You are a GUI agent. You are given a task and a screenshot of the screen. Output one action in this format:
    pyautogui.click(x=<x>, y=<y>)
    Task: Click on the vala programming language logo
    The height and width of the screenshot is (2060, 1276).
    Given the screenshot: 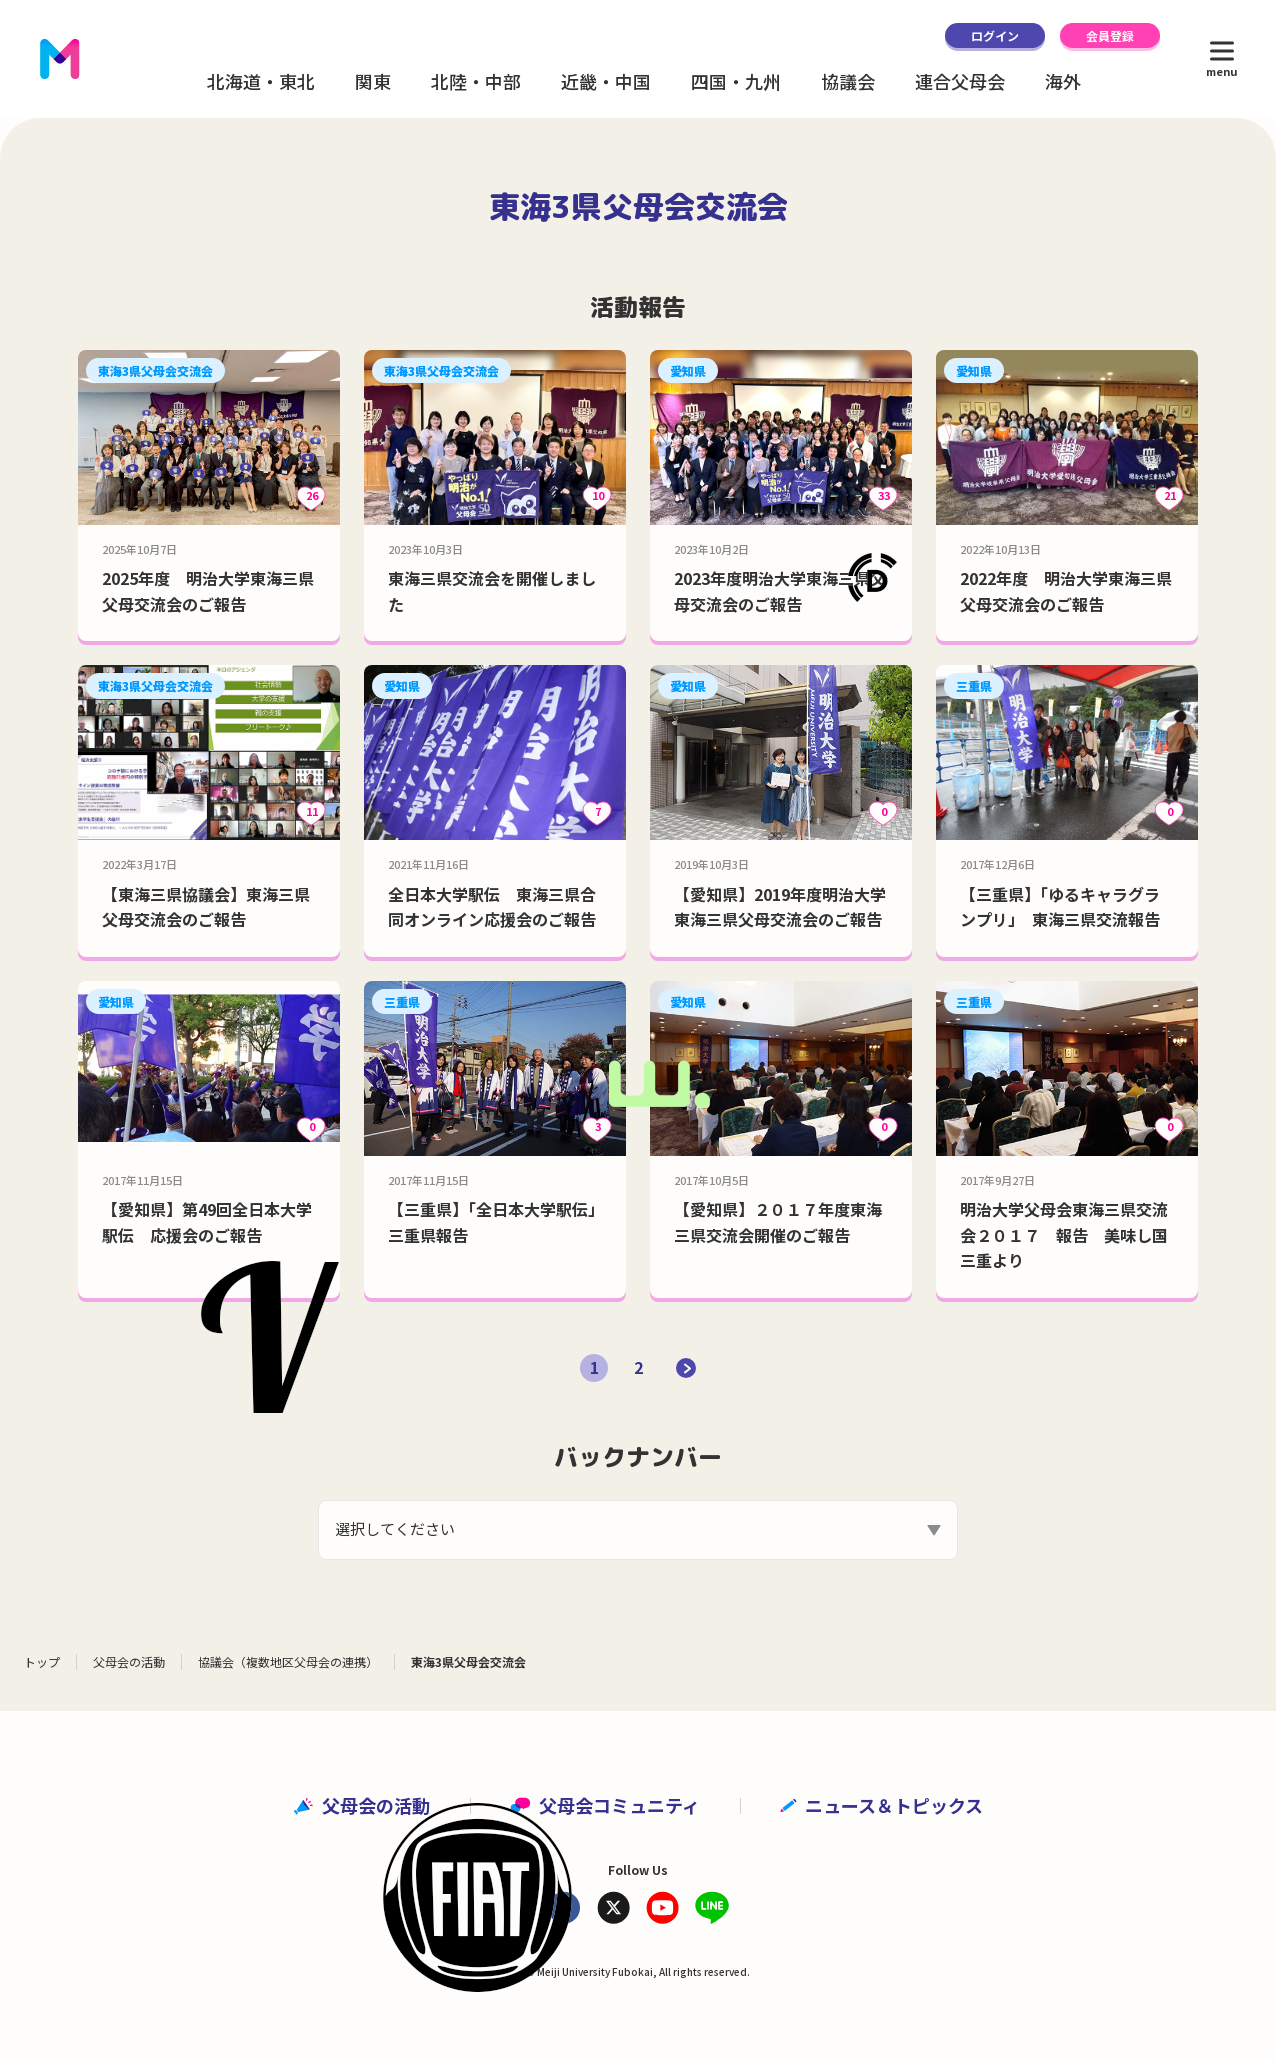 What is the action you would take?
    pyautogui.click(x=270, y=1337)
    